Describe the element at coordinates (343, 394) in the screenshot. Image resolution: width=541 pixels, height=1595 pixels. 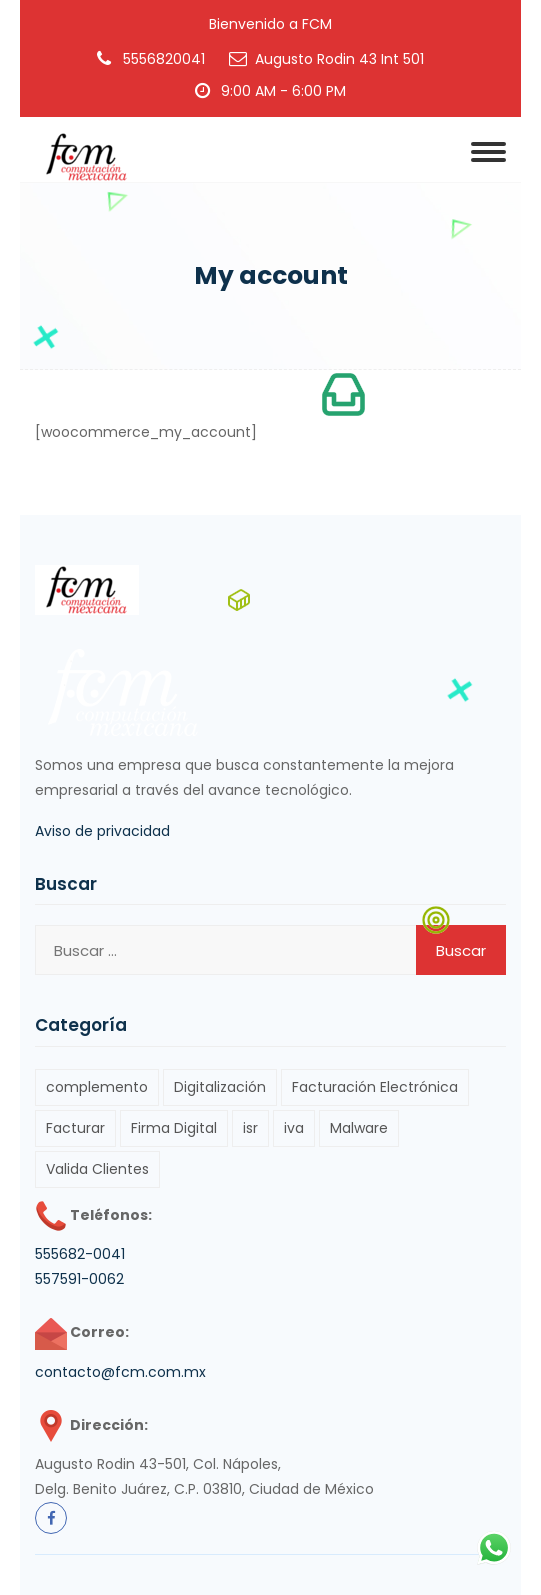
I see `view your inbox` at that location.